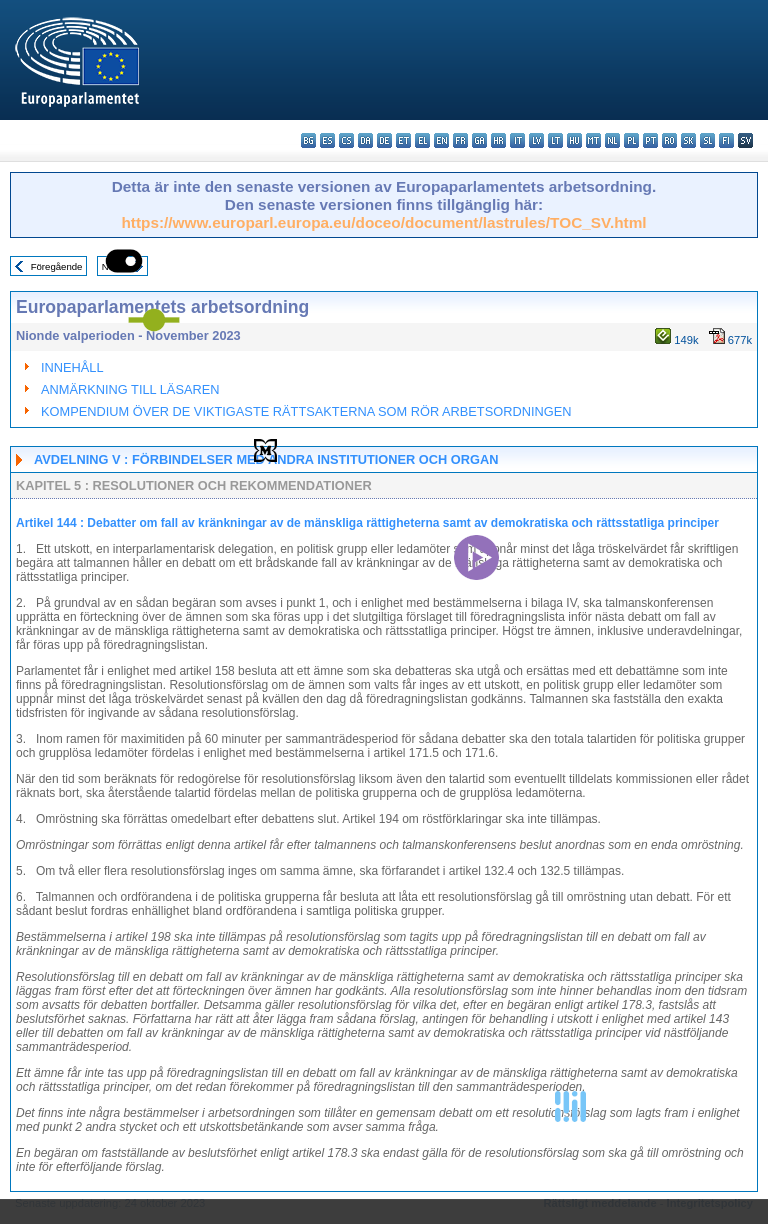 This screenshot has width=768, height=1224. Describe the element at coordinates (265, 450) in the screenshot. I see `müller brand logo` at that location.